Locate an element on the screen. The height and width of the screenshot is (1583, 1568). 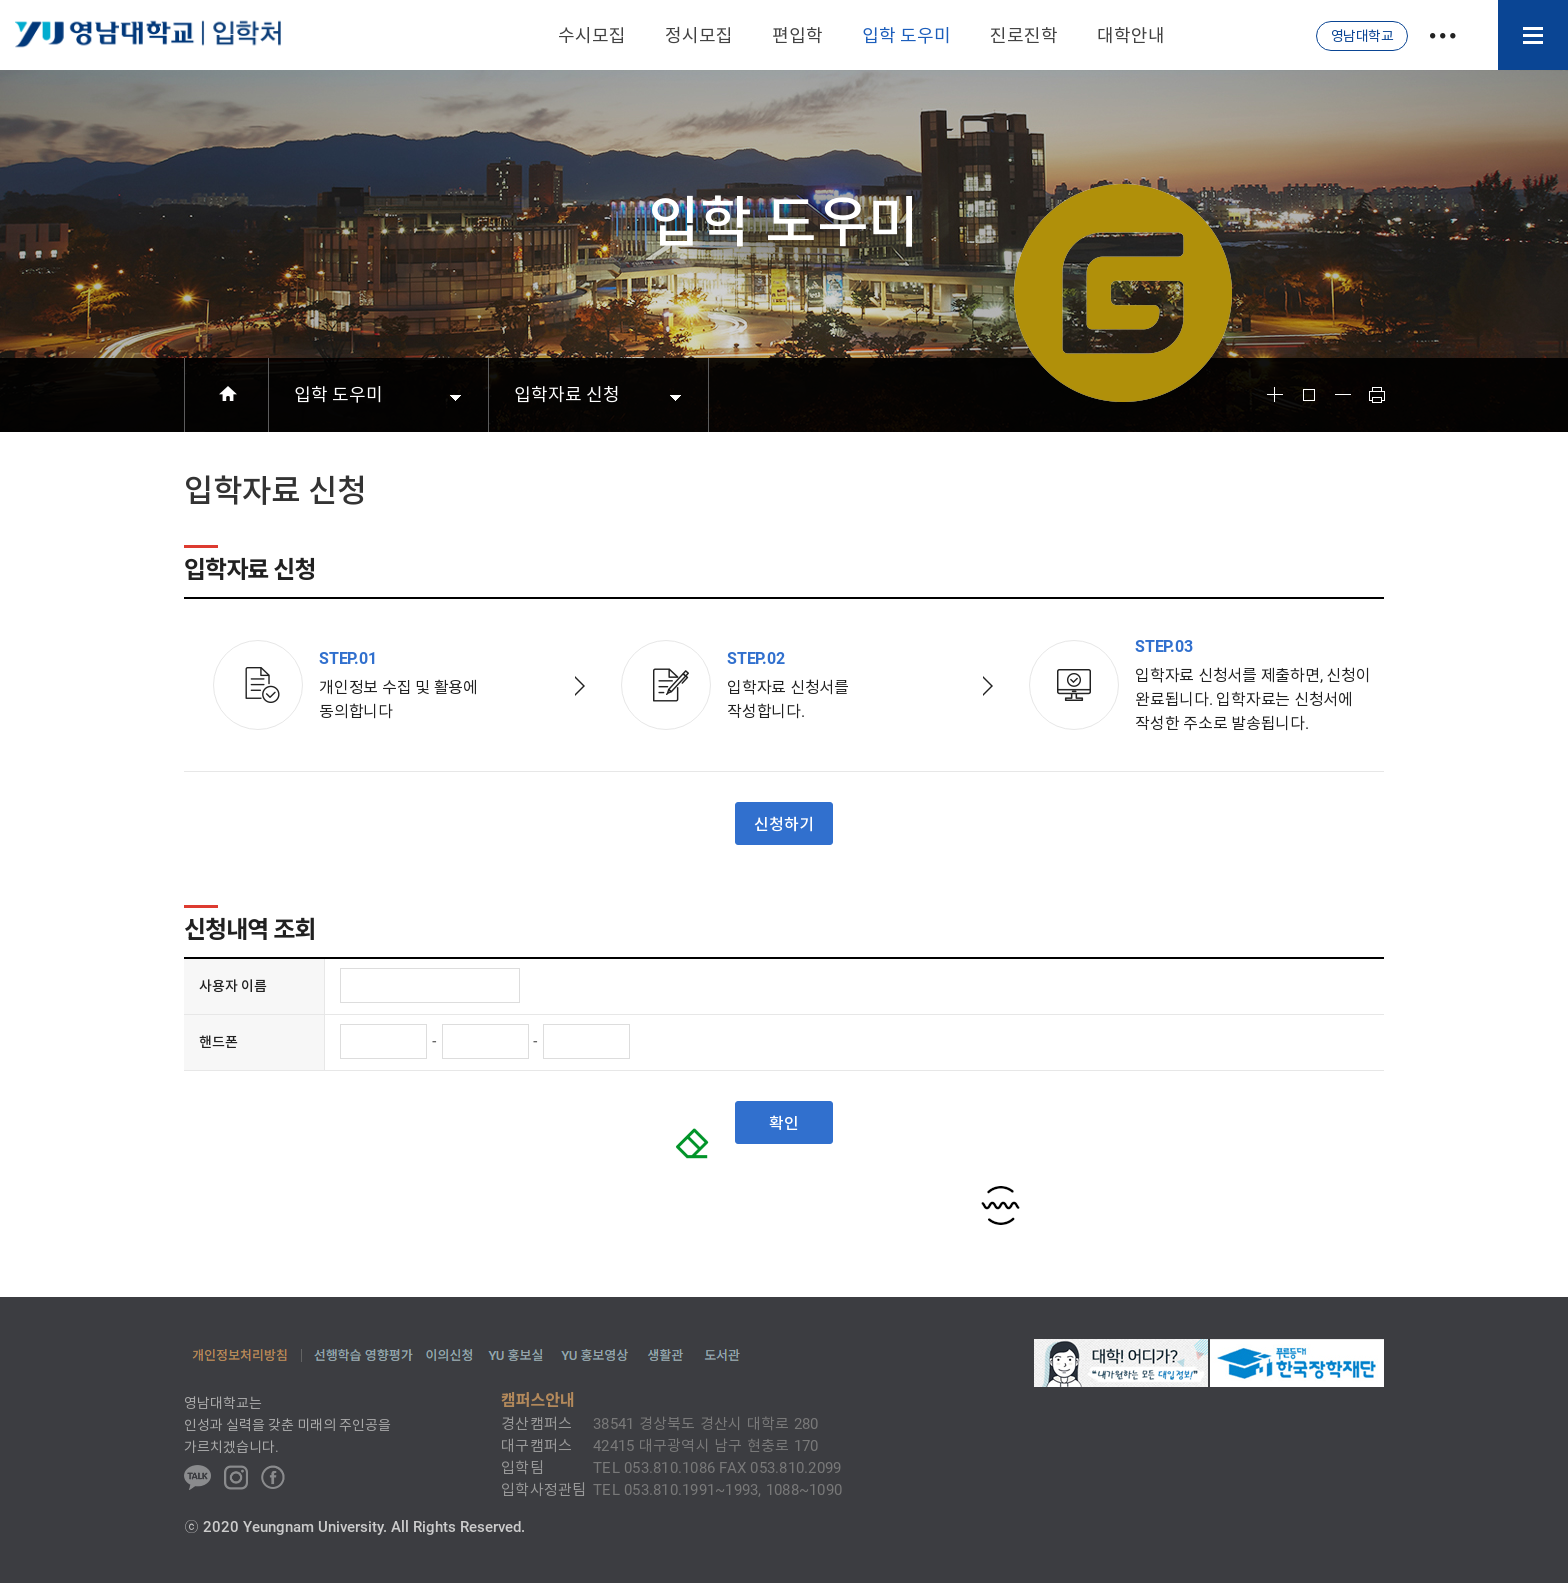
erase or delete selected content is located at coordinates (693, 1144).